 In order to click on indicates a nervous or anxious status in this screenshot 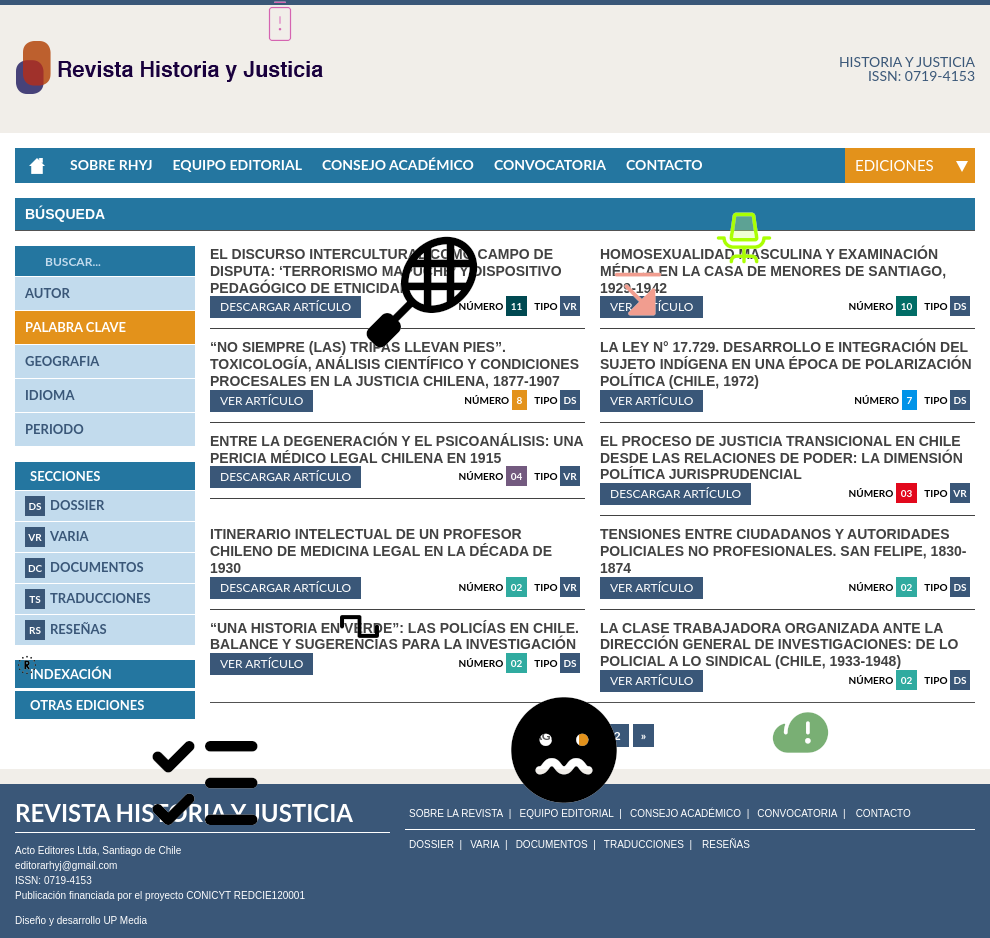, I will do `click(564, 750)`.